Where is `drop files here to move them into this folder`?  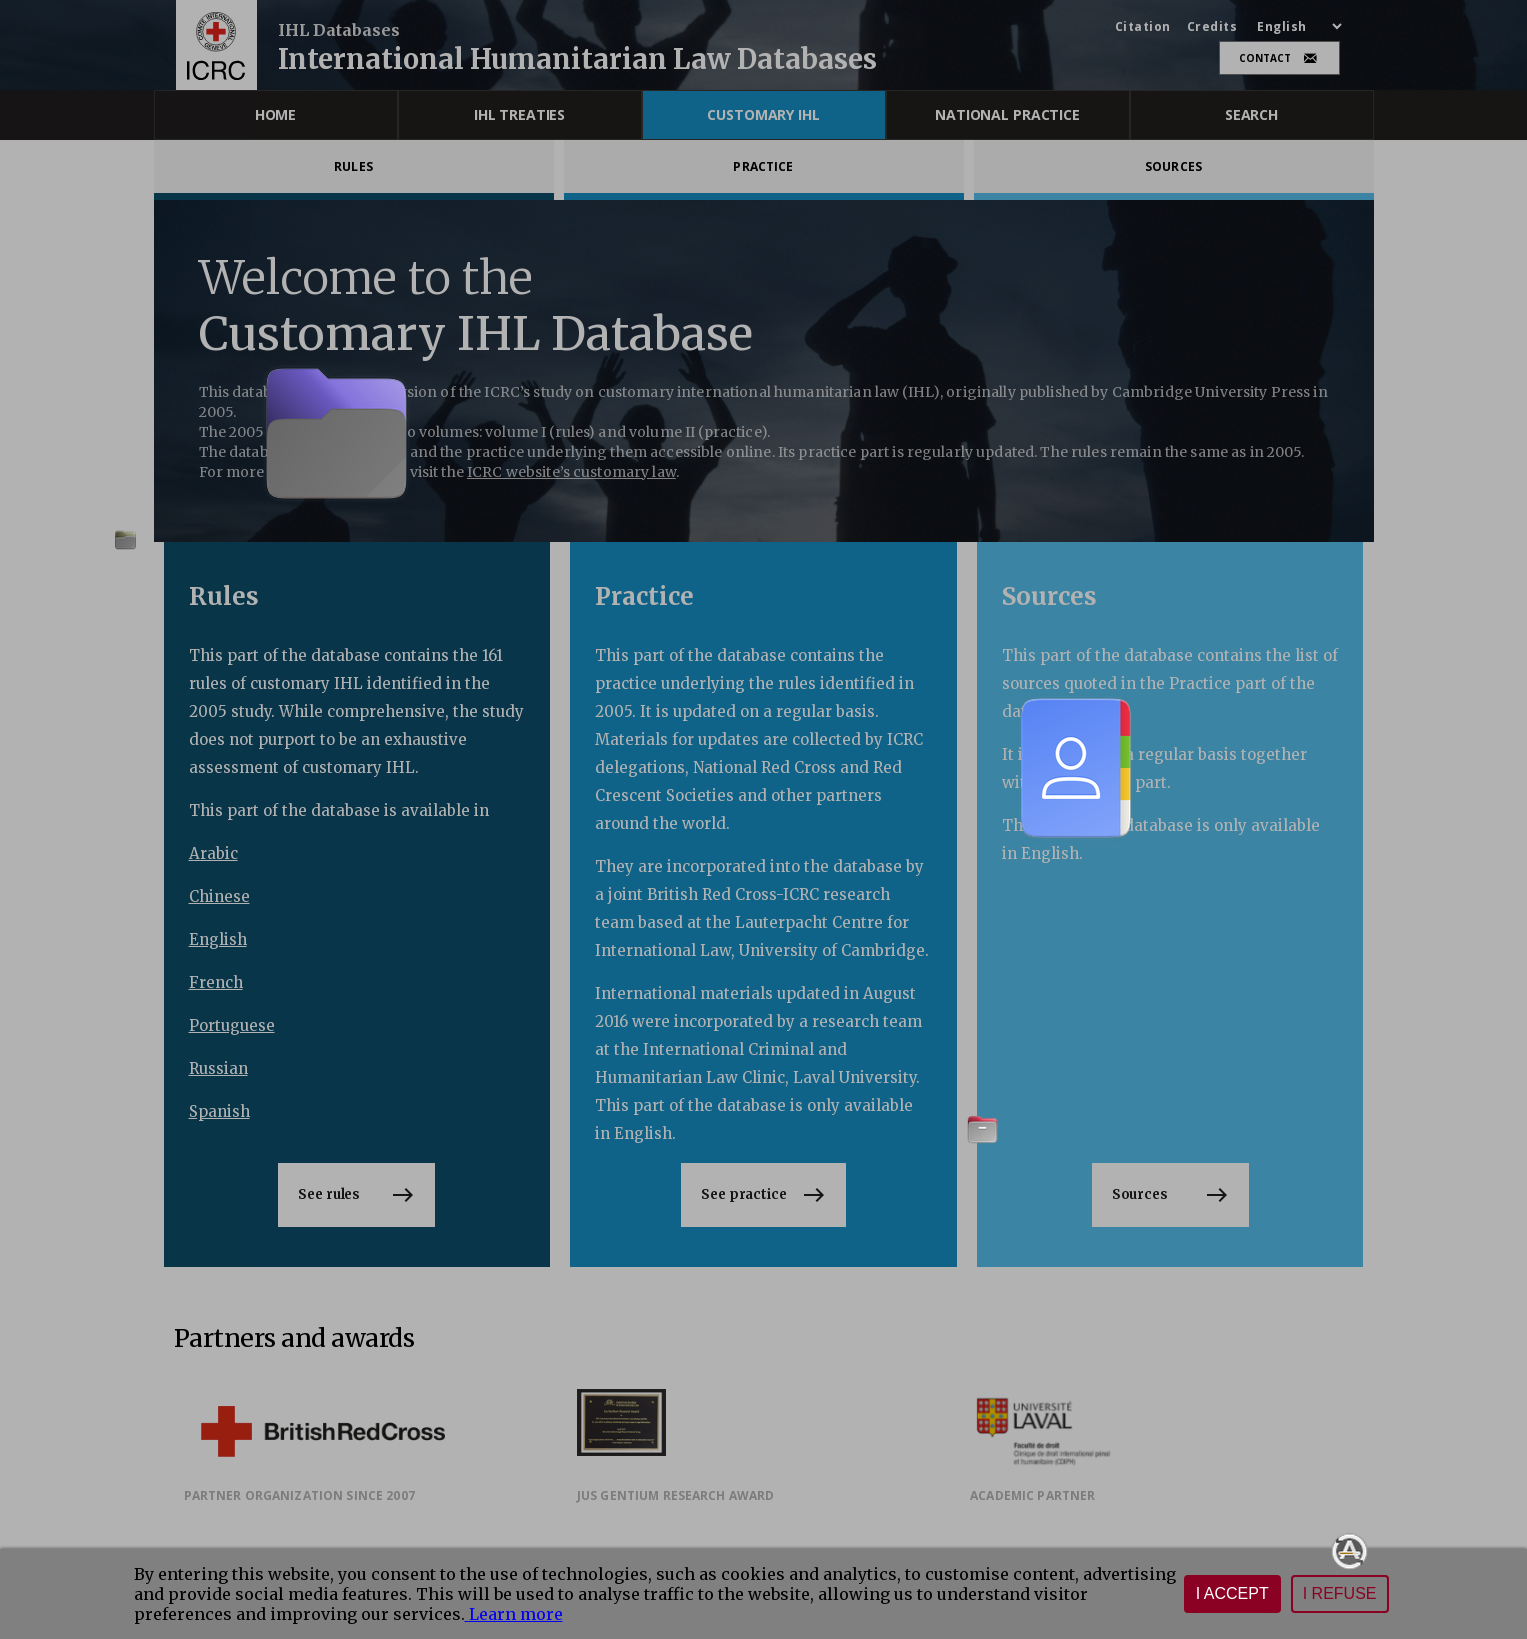
drop files here to move them into this folder is located at coordinates (336, 433).